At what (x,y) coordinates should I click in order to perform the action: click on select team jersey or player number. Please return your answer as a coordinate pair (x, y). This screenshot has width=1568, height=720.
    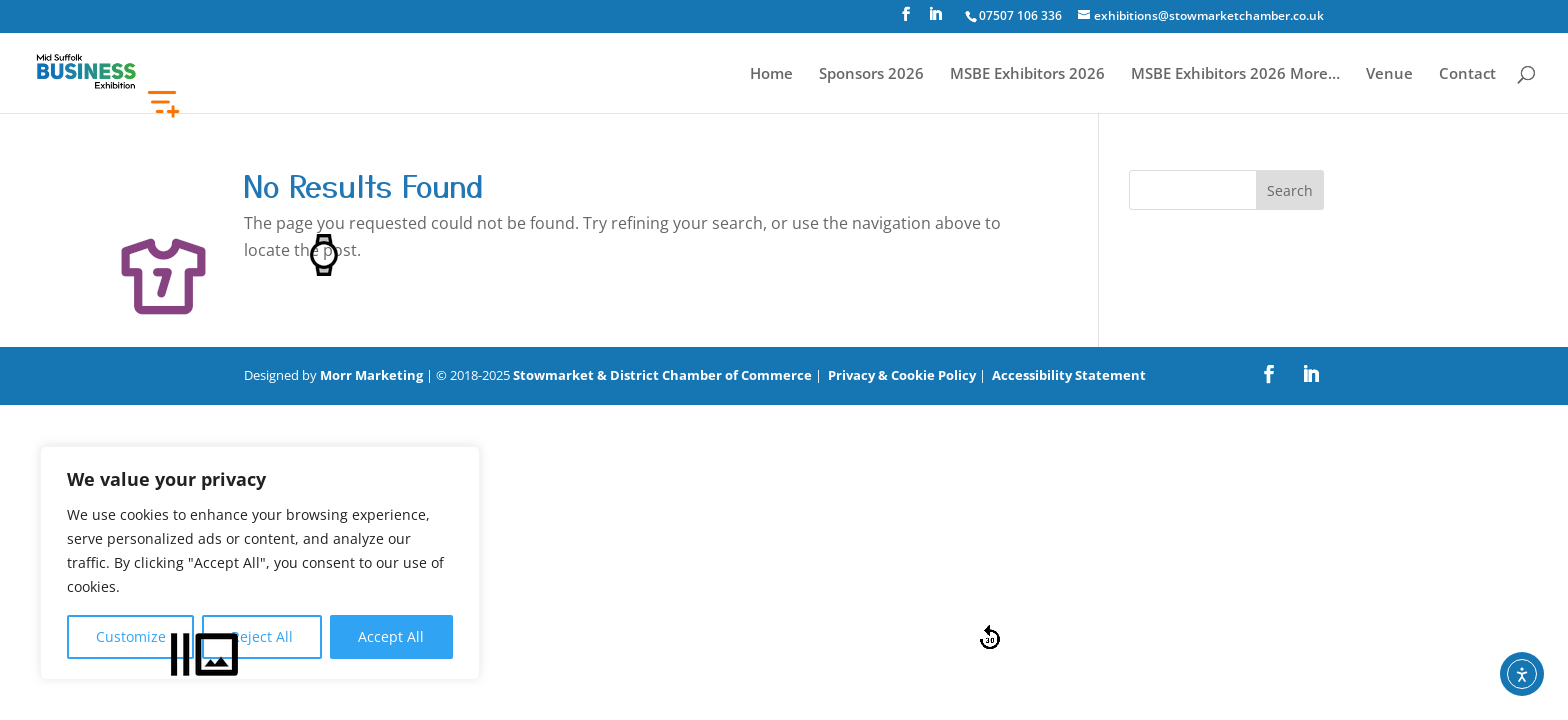
    Looking at the image, I should click on (163, 276).